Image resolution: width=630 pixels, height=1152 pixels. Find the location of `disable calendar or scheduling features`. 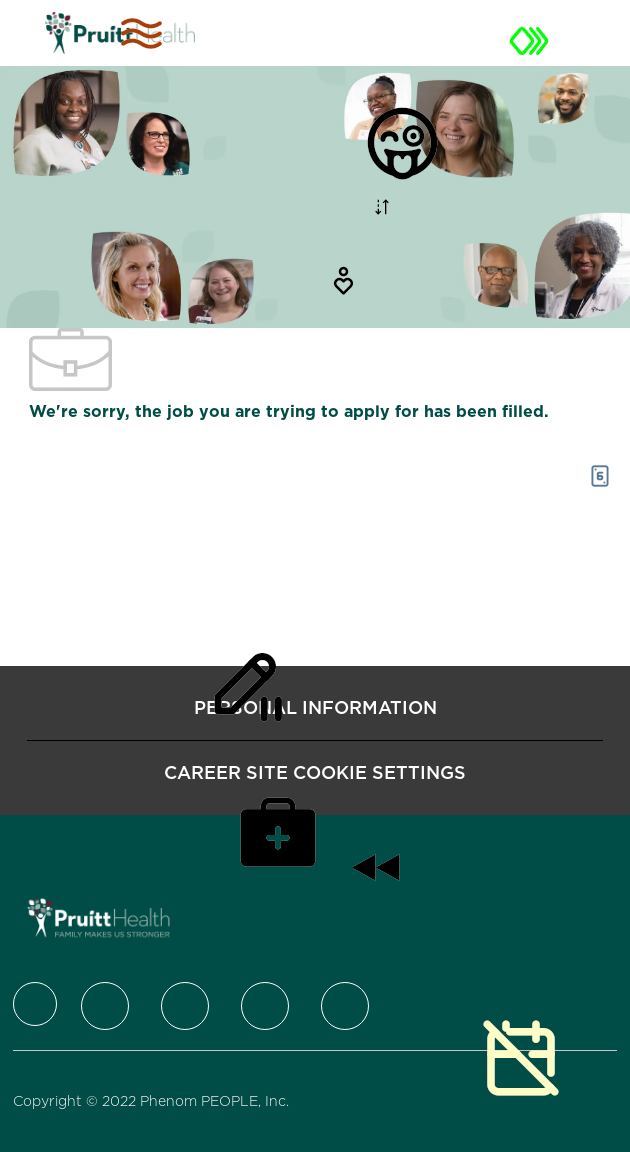

disable calendar or scheduling features is located at coordinates (521, 1058).